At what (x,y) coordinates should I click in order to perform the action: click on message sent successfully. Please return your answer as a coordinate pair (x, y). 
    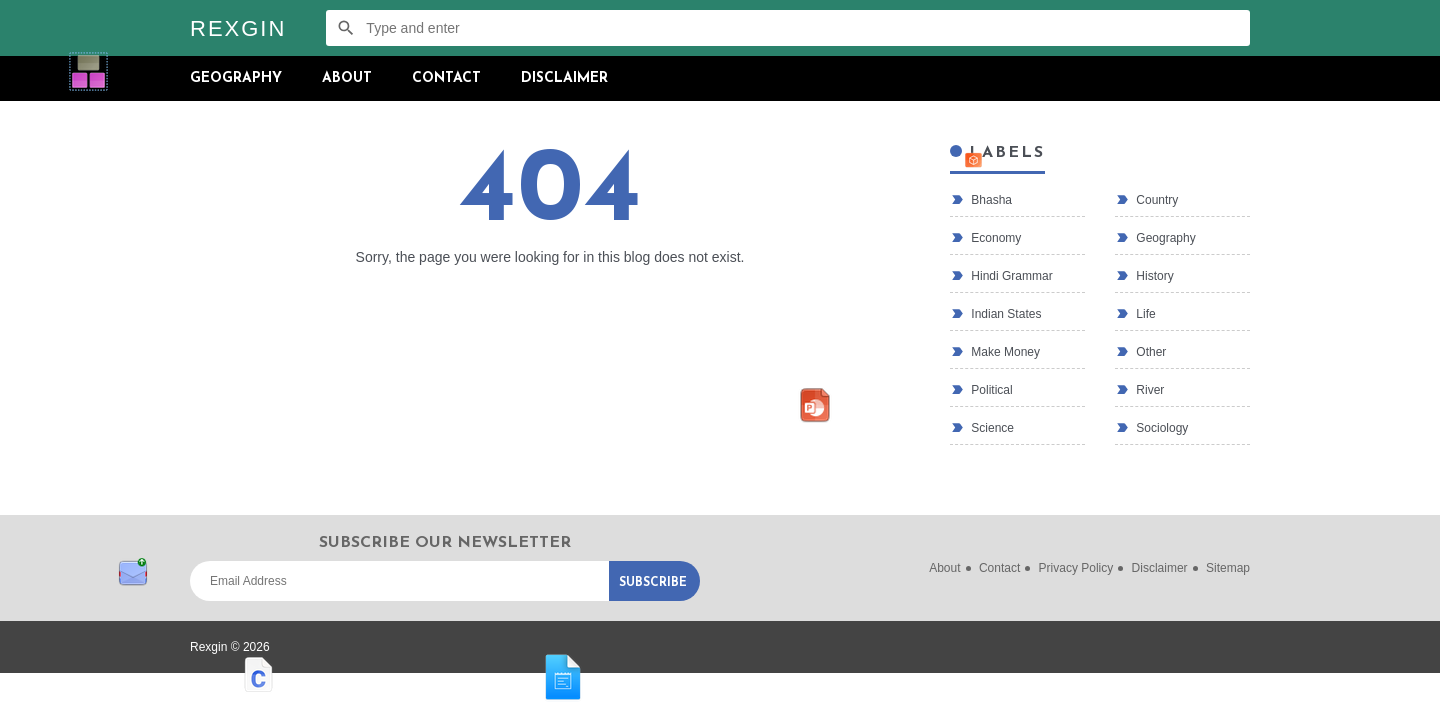
    Looking at the image, I should click on (133, 573).